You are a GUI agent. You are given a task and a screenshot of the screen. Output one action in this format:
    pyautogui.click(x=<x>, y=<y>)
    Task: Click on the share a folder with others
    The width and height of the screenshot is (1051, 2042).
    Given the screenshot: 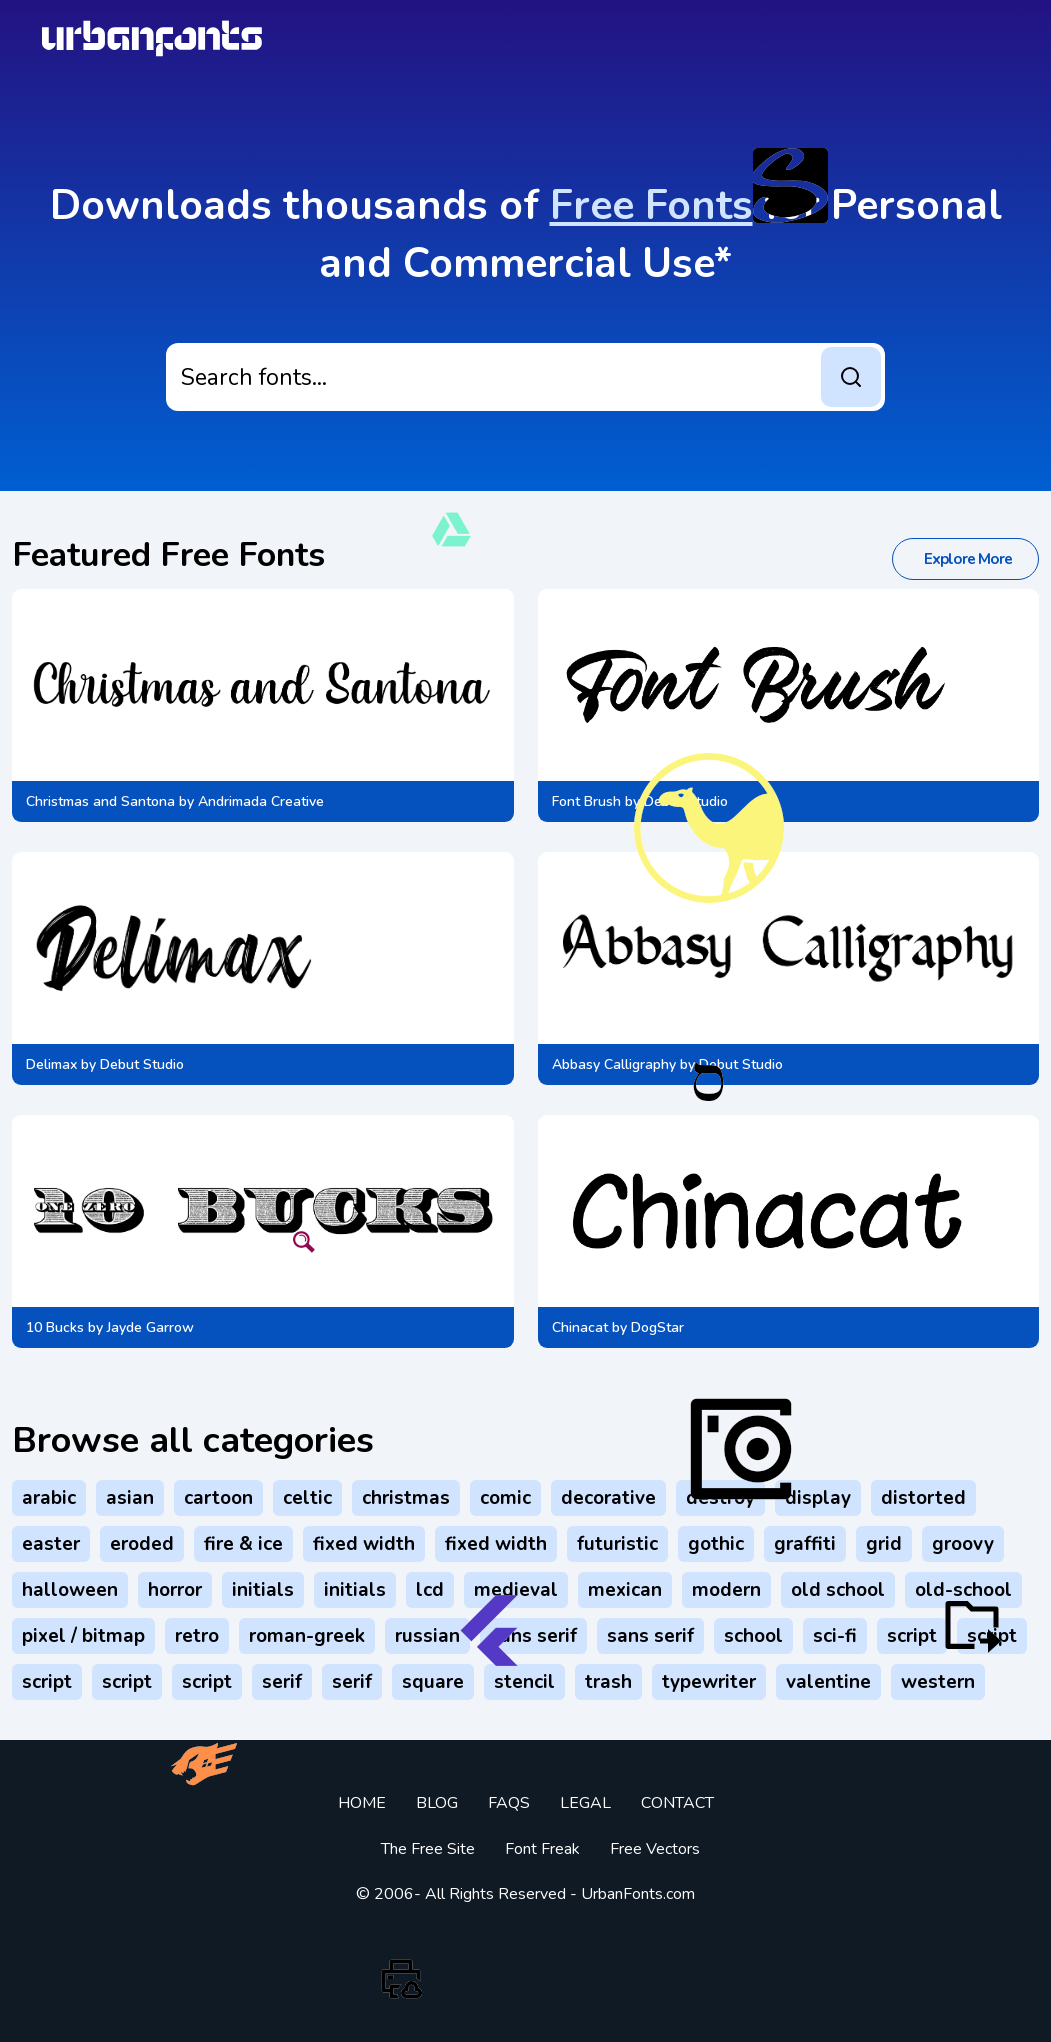 What is the action you would take?
    pyautogui.click(x=972, y=1625)
    